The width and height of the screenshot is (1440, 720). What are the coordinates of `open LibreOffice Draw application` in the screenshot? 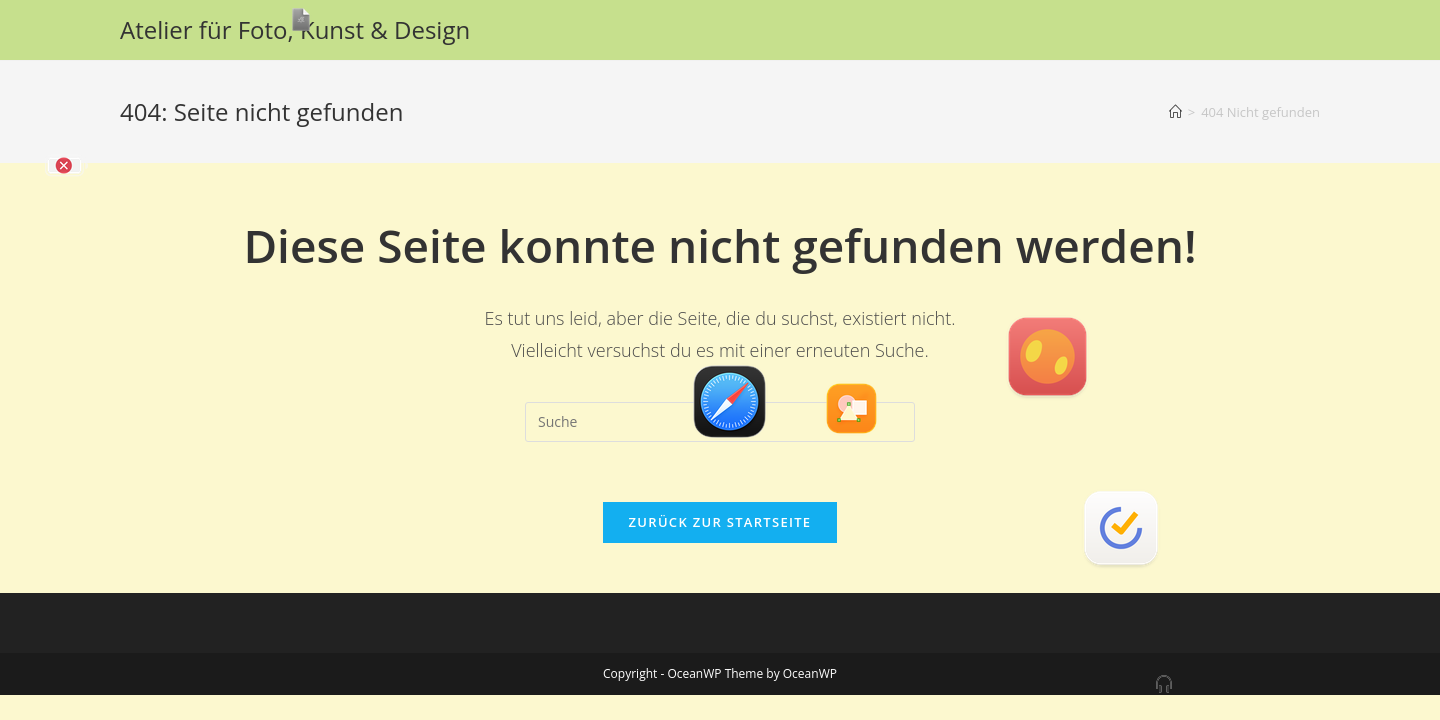 It's located at (851, 408).